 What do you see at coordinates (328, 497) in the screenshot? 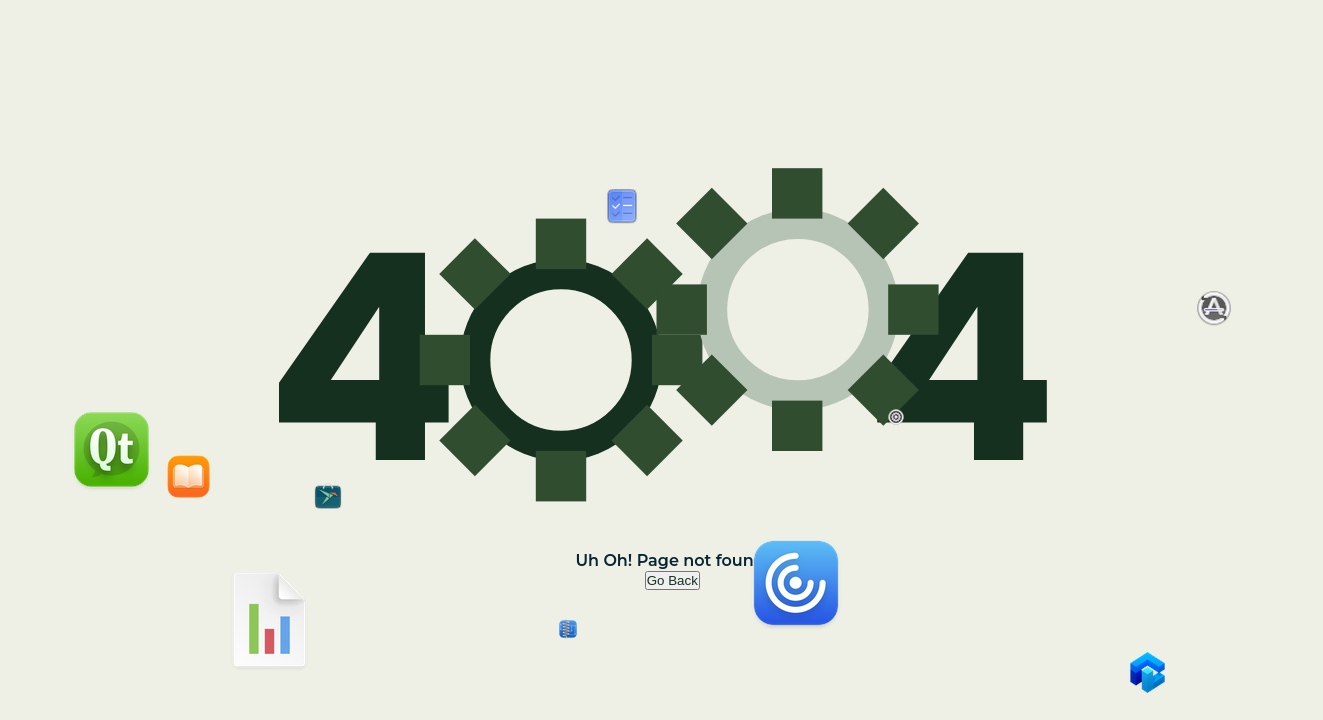
I see `open the snap store to browse and install applications` at bounding box center [328, 497].